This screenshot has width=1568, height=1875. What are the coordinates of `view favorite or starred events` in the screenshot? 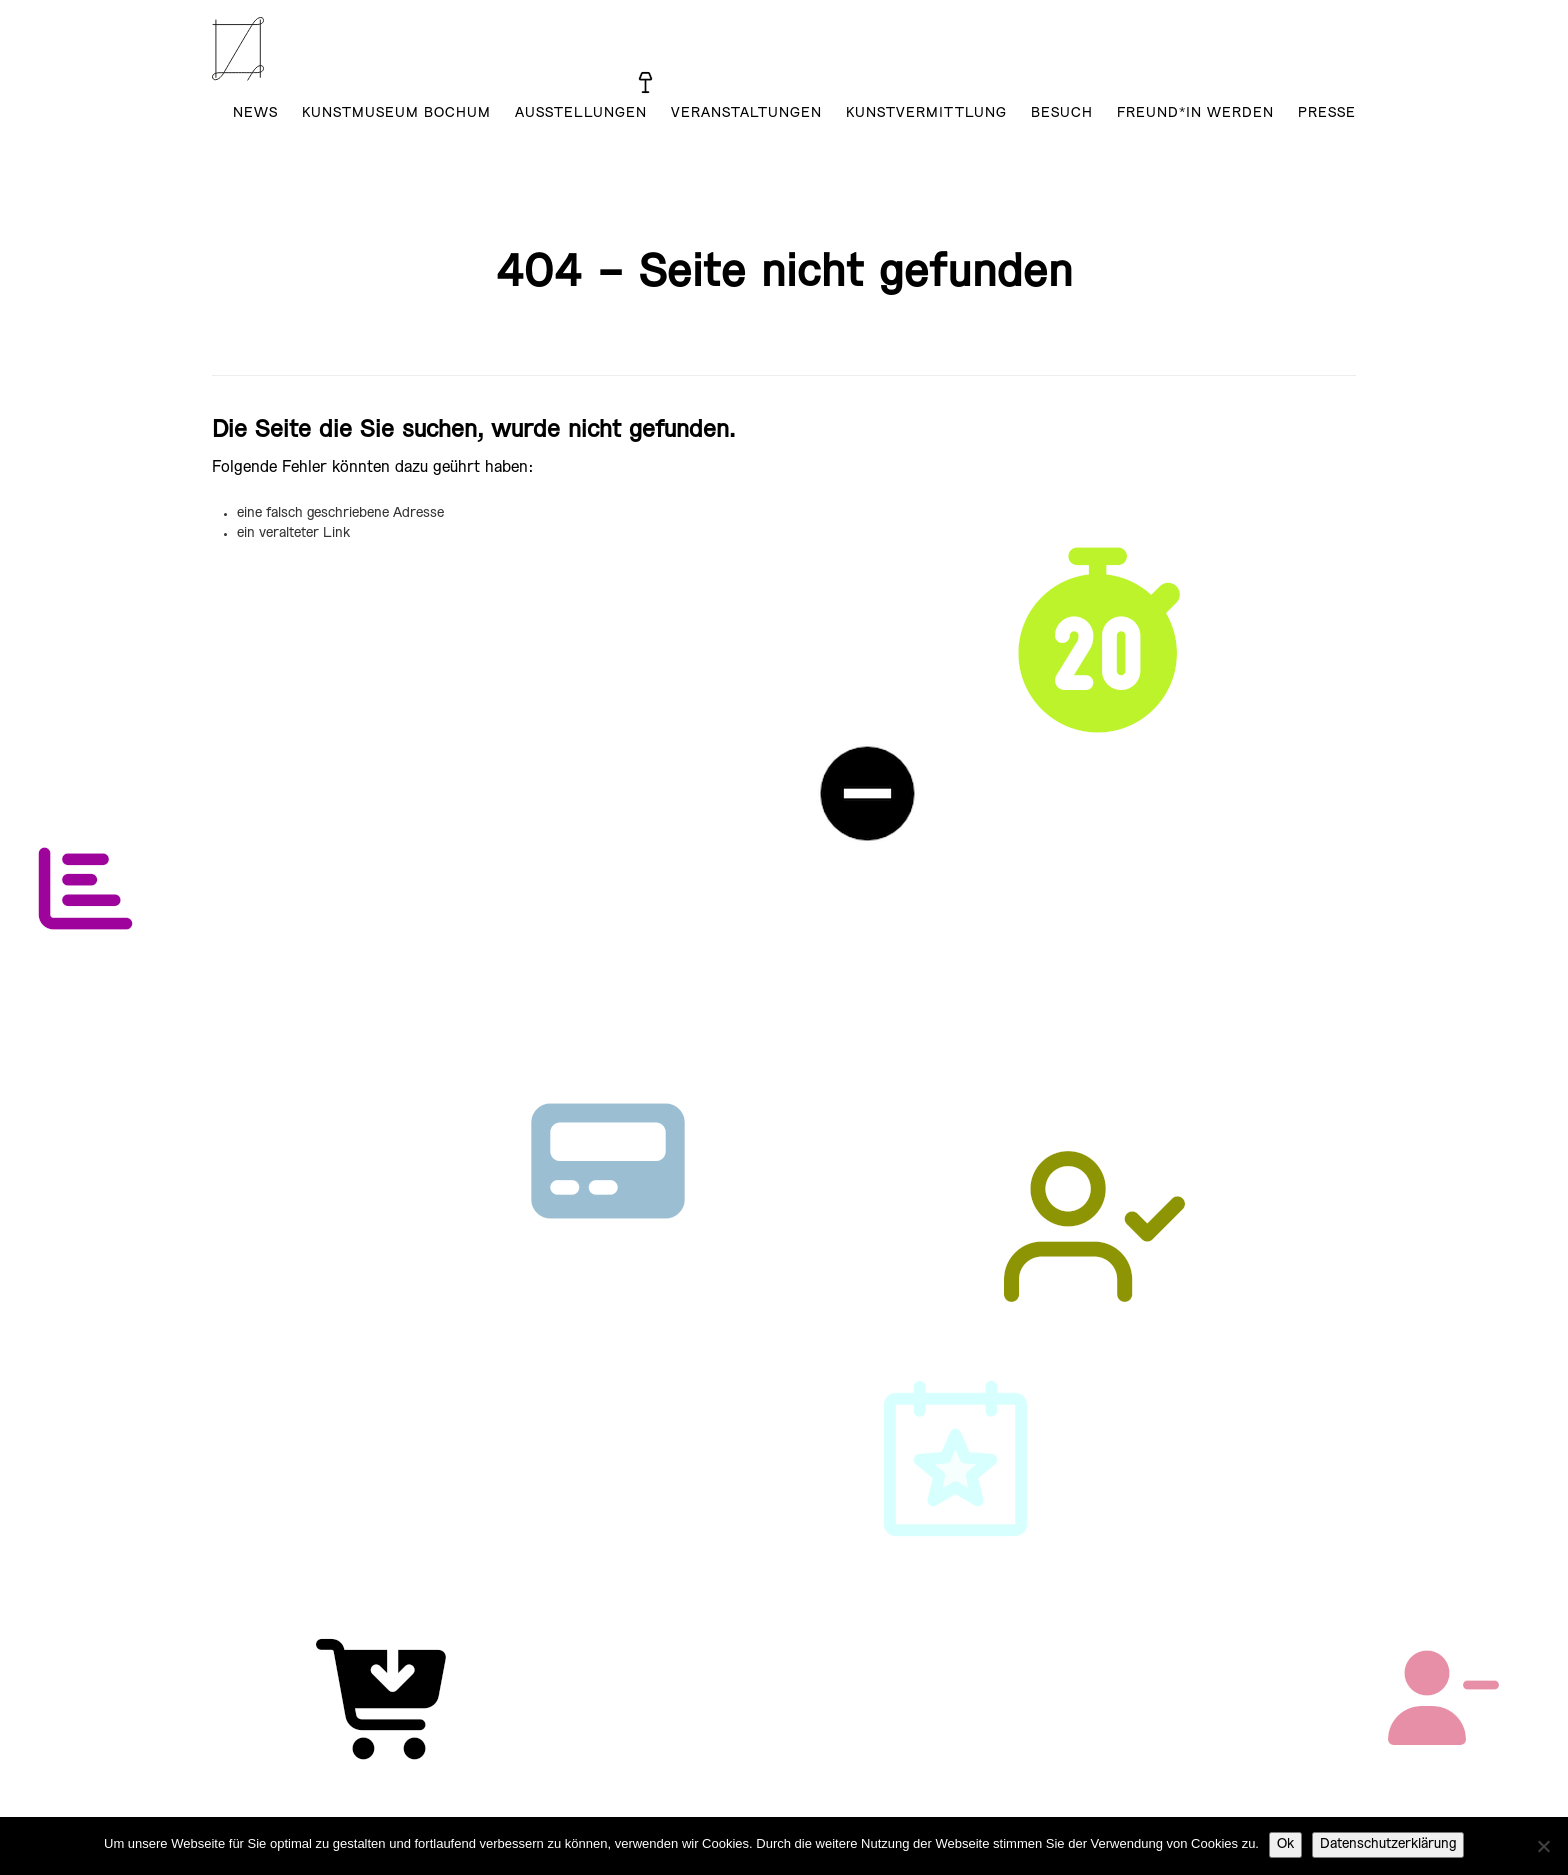 It's located at (955, 1464).